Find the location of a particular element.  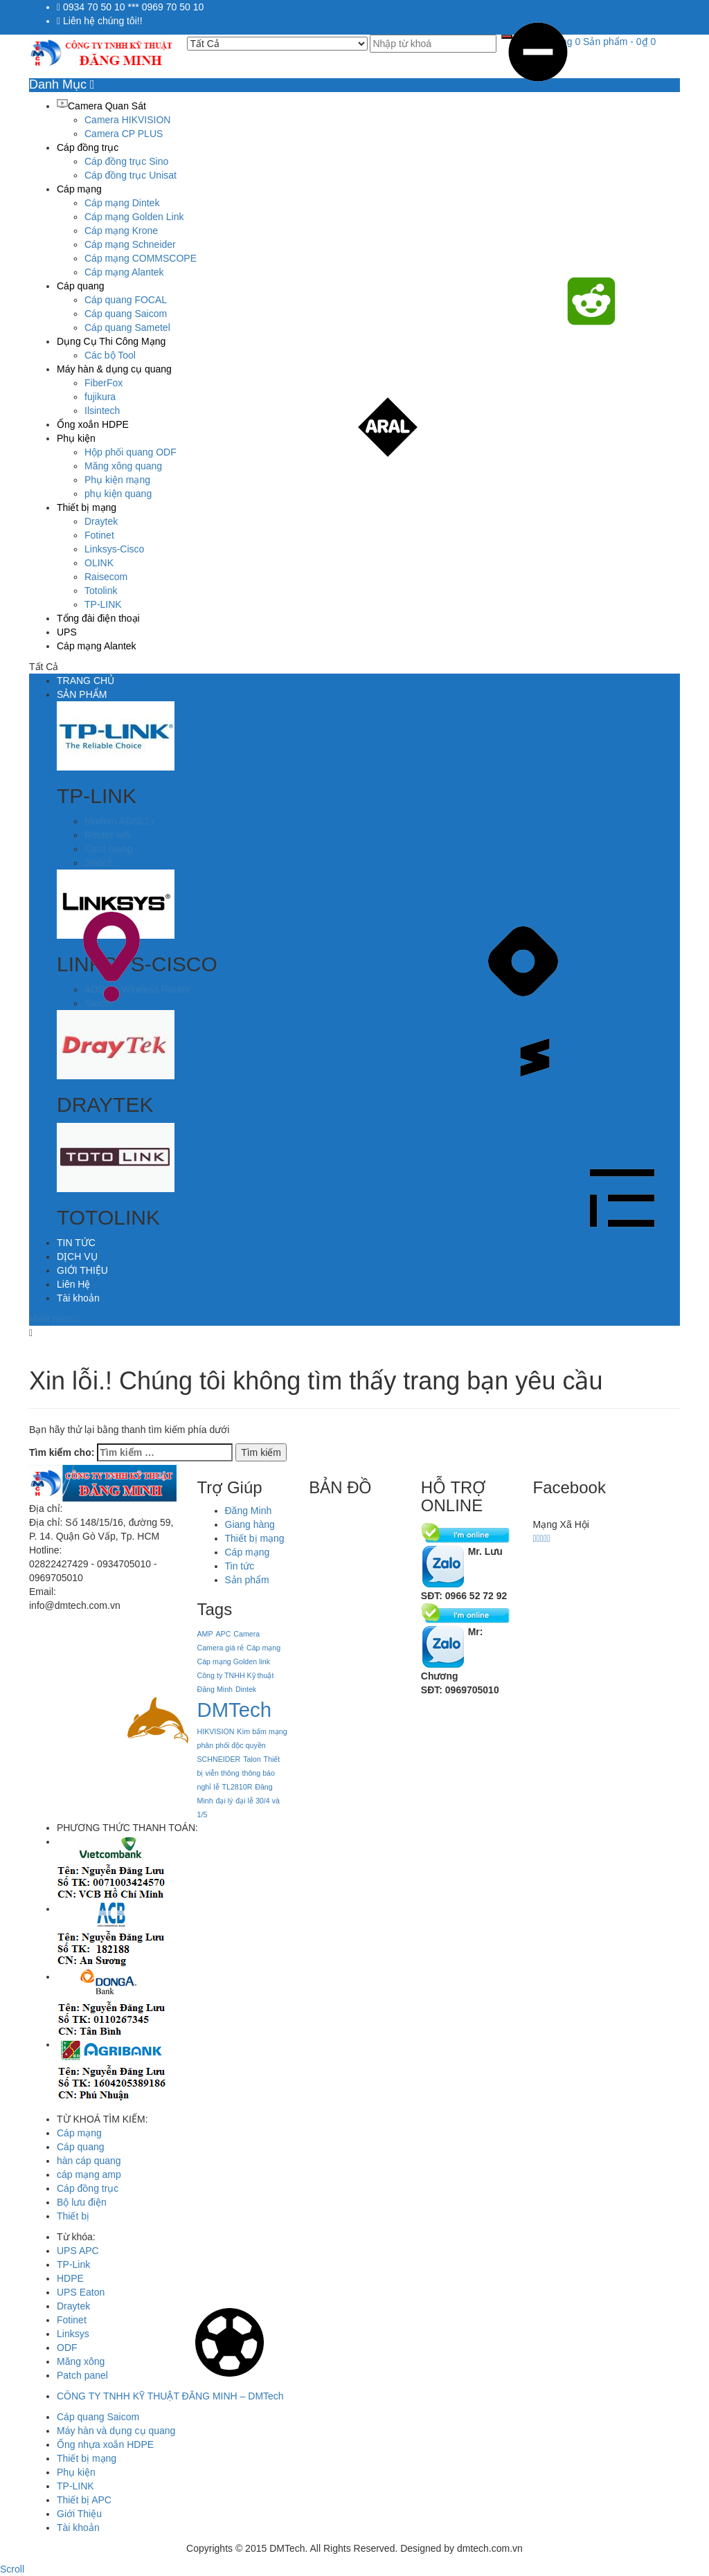

open Hashnode blogging platform is located at coordinates (523, 961).